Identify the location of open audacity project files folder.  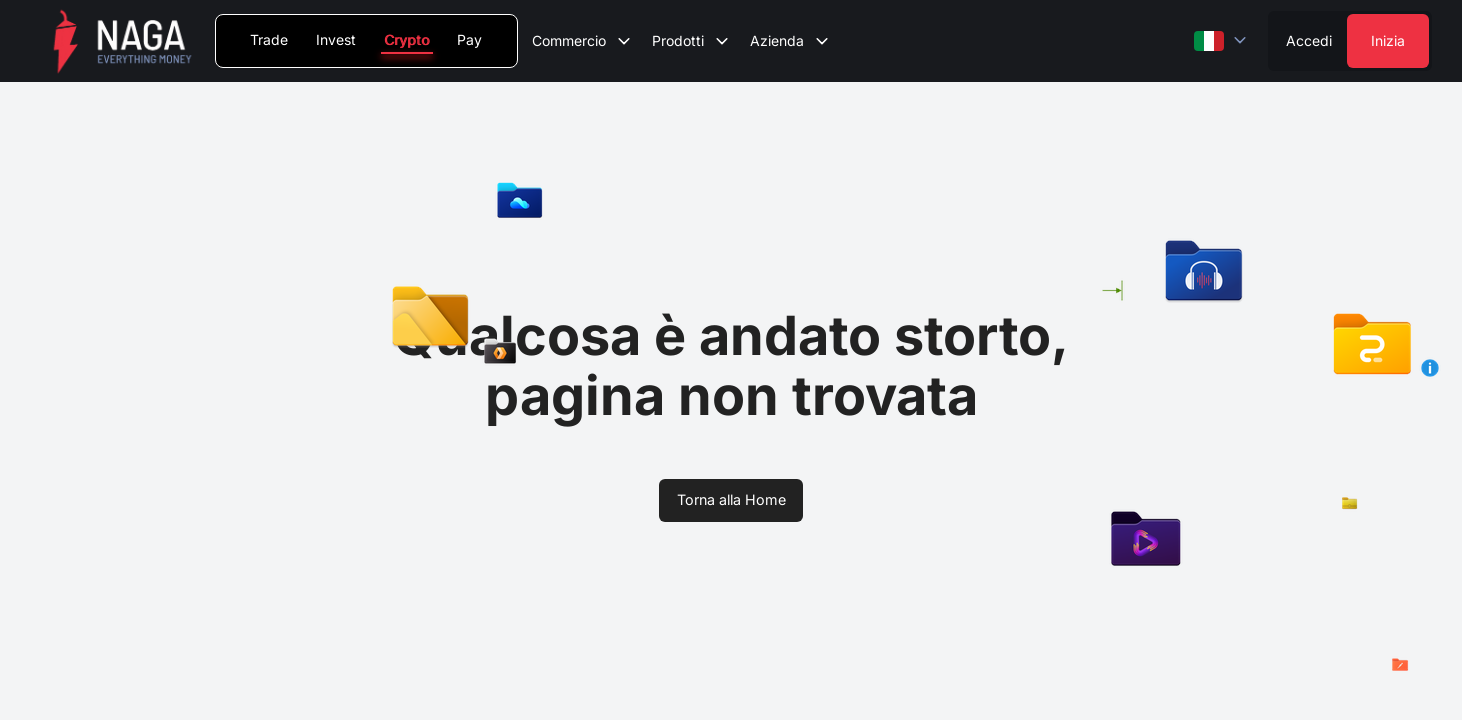
(1203, 272).